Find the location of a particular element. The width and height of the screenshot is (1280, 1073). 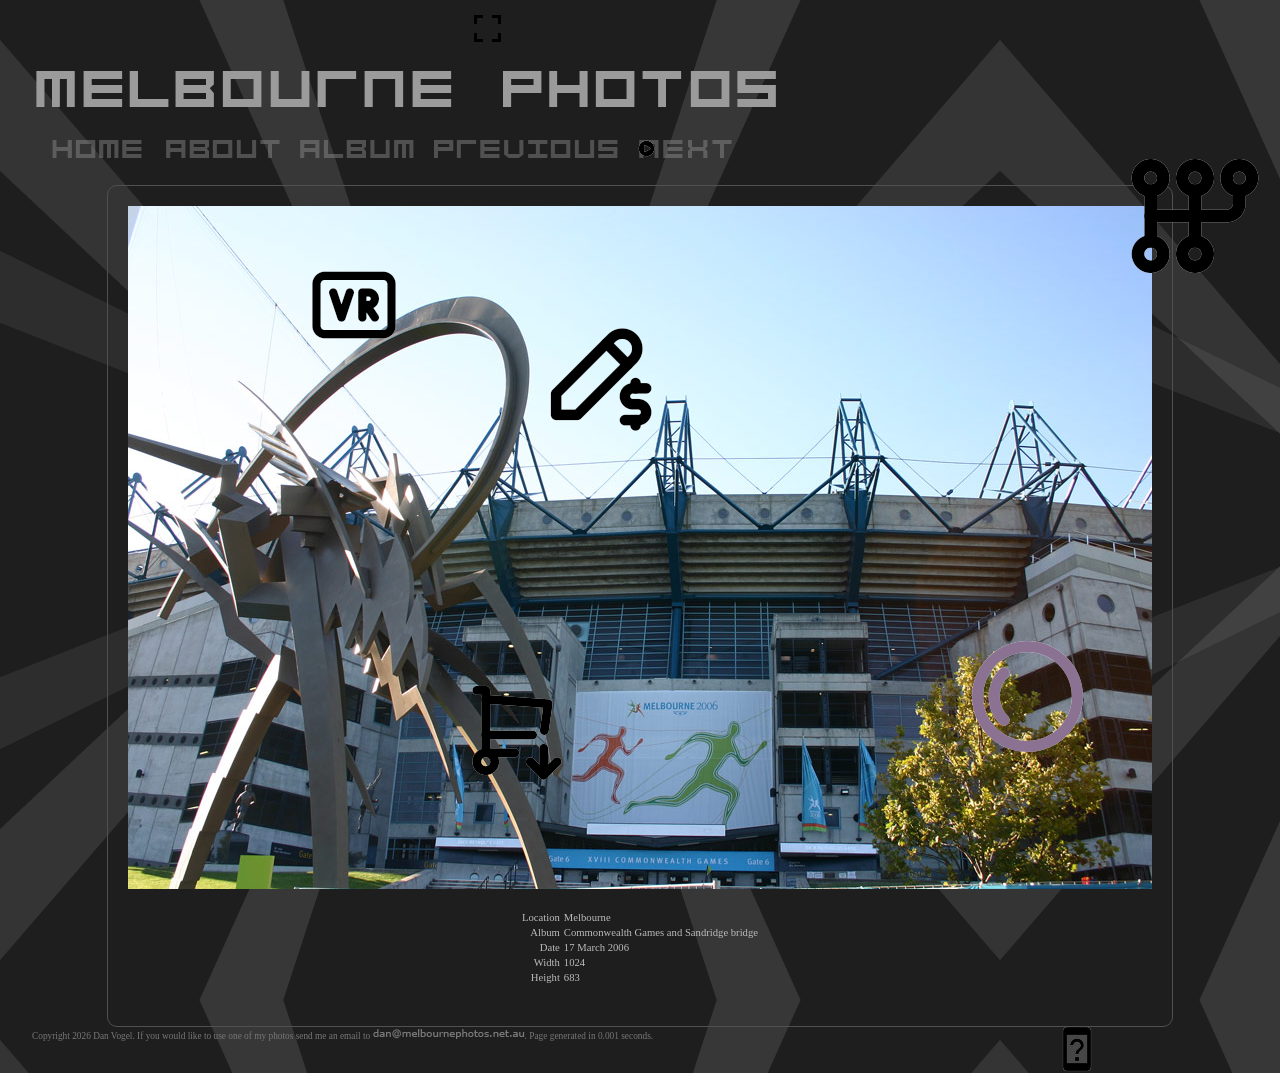

select manual transmission mode is located at coordinates (1195, 216).